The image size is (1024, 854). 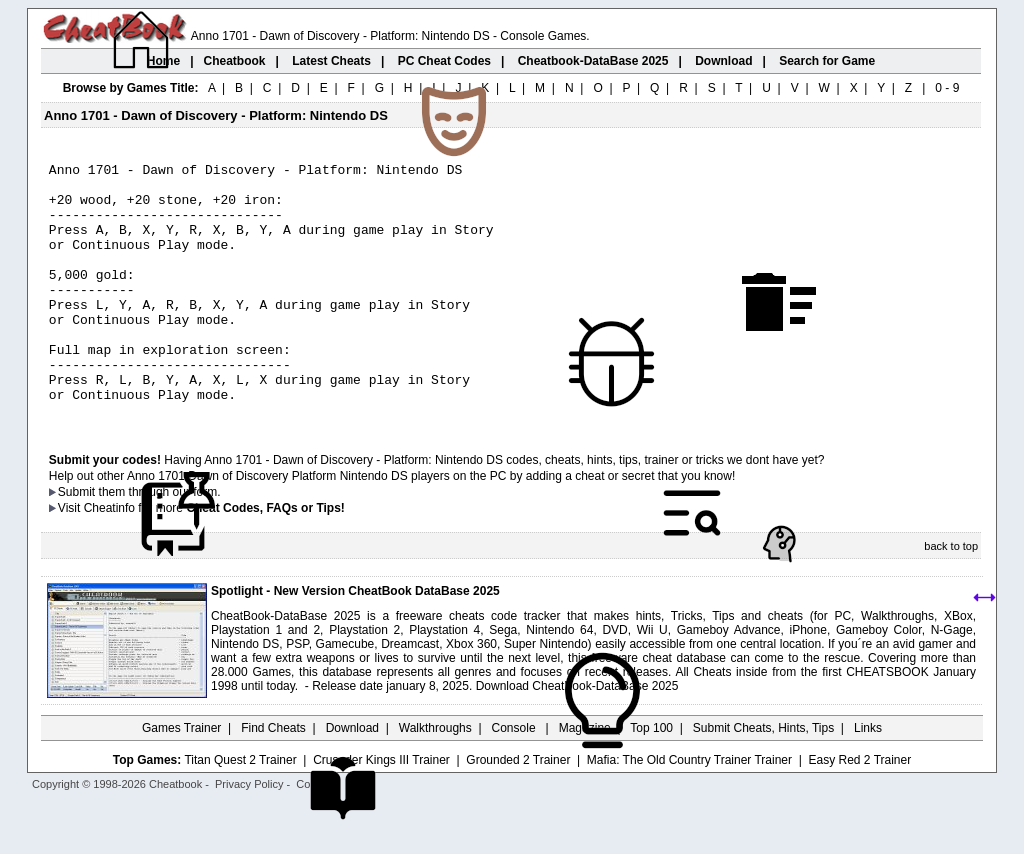 What do you see at coordinates (602, 700) in the screenshot?
I see `view tips or helpful suggestions` at bounding box center [602, 700].